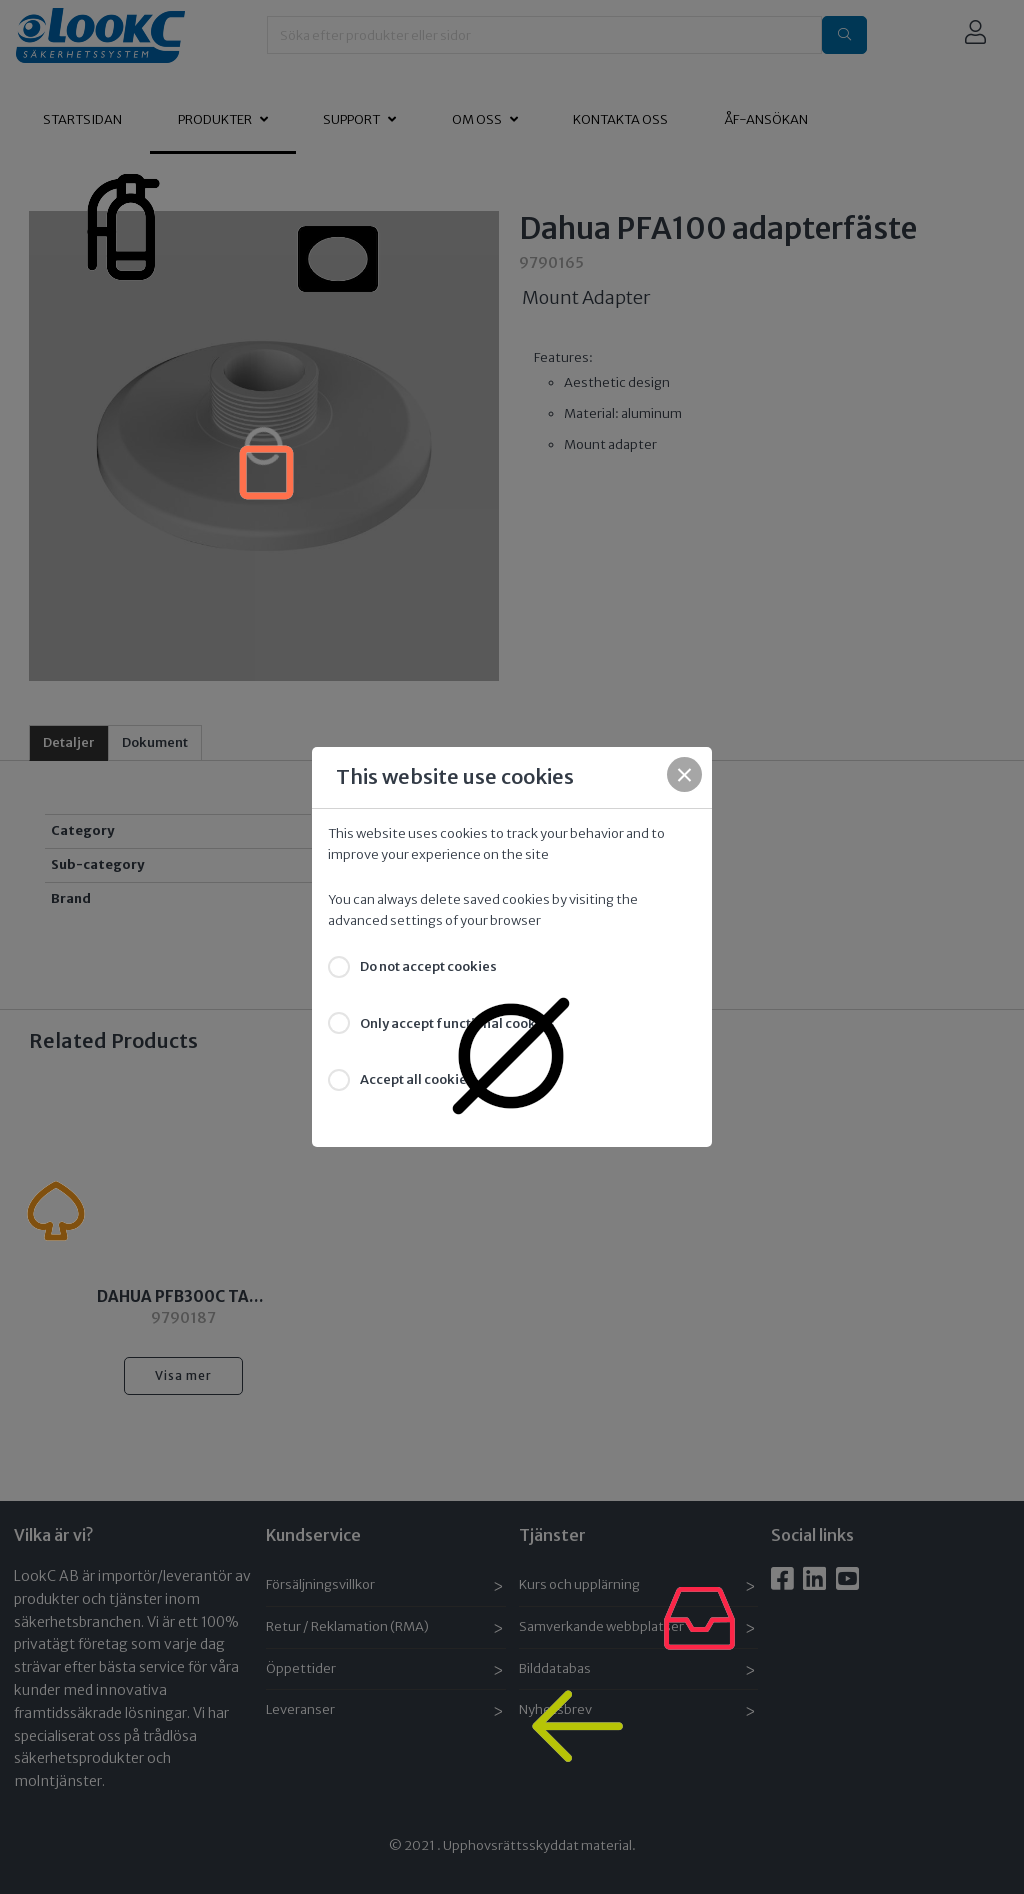 This screenshot has width=1024, height=1894. Describe the element at coordinates (511, 1056) in the screenshot. I see `calculate average value` at that location.